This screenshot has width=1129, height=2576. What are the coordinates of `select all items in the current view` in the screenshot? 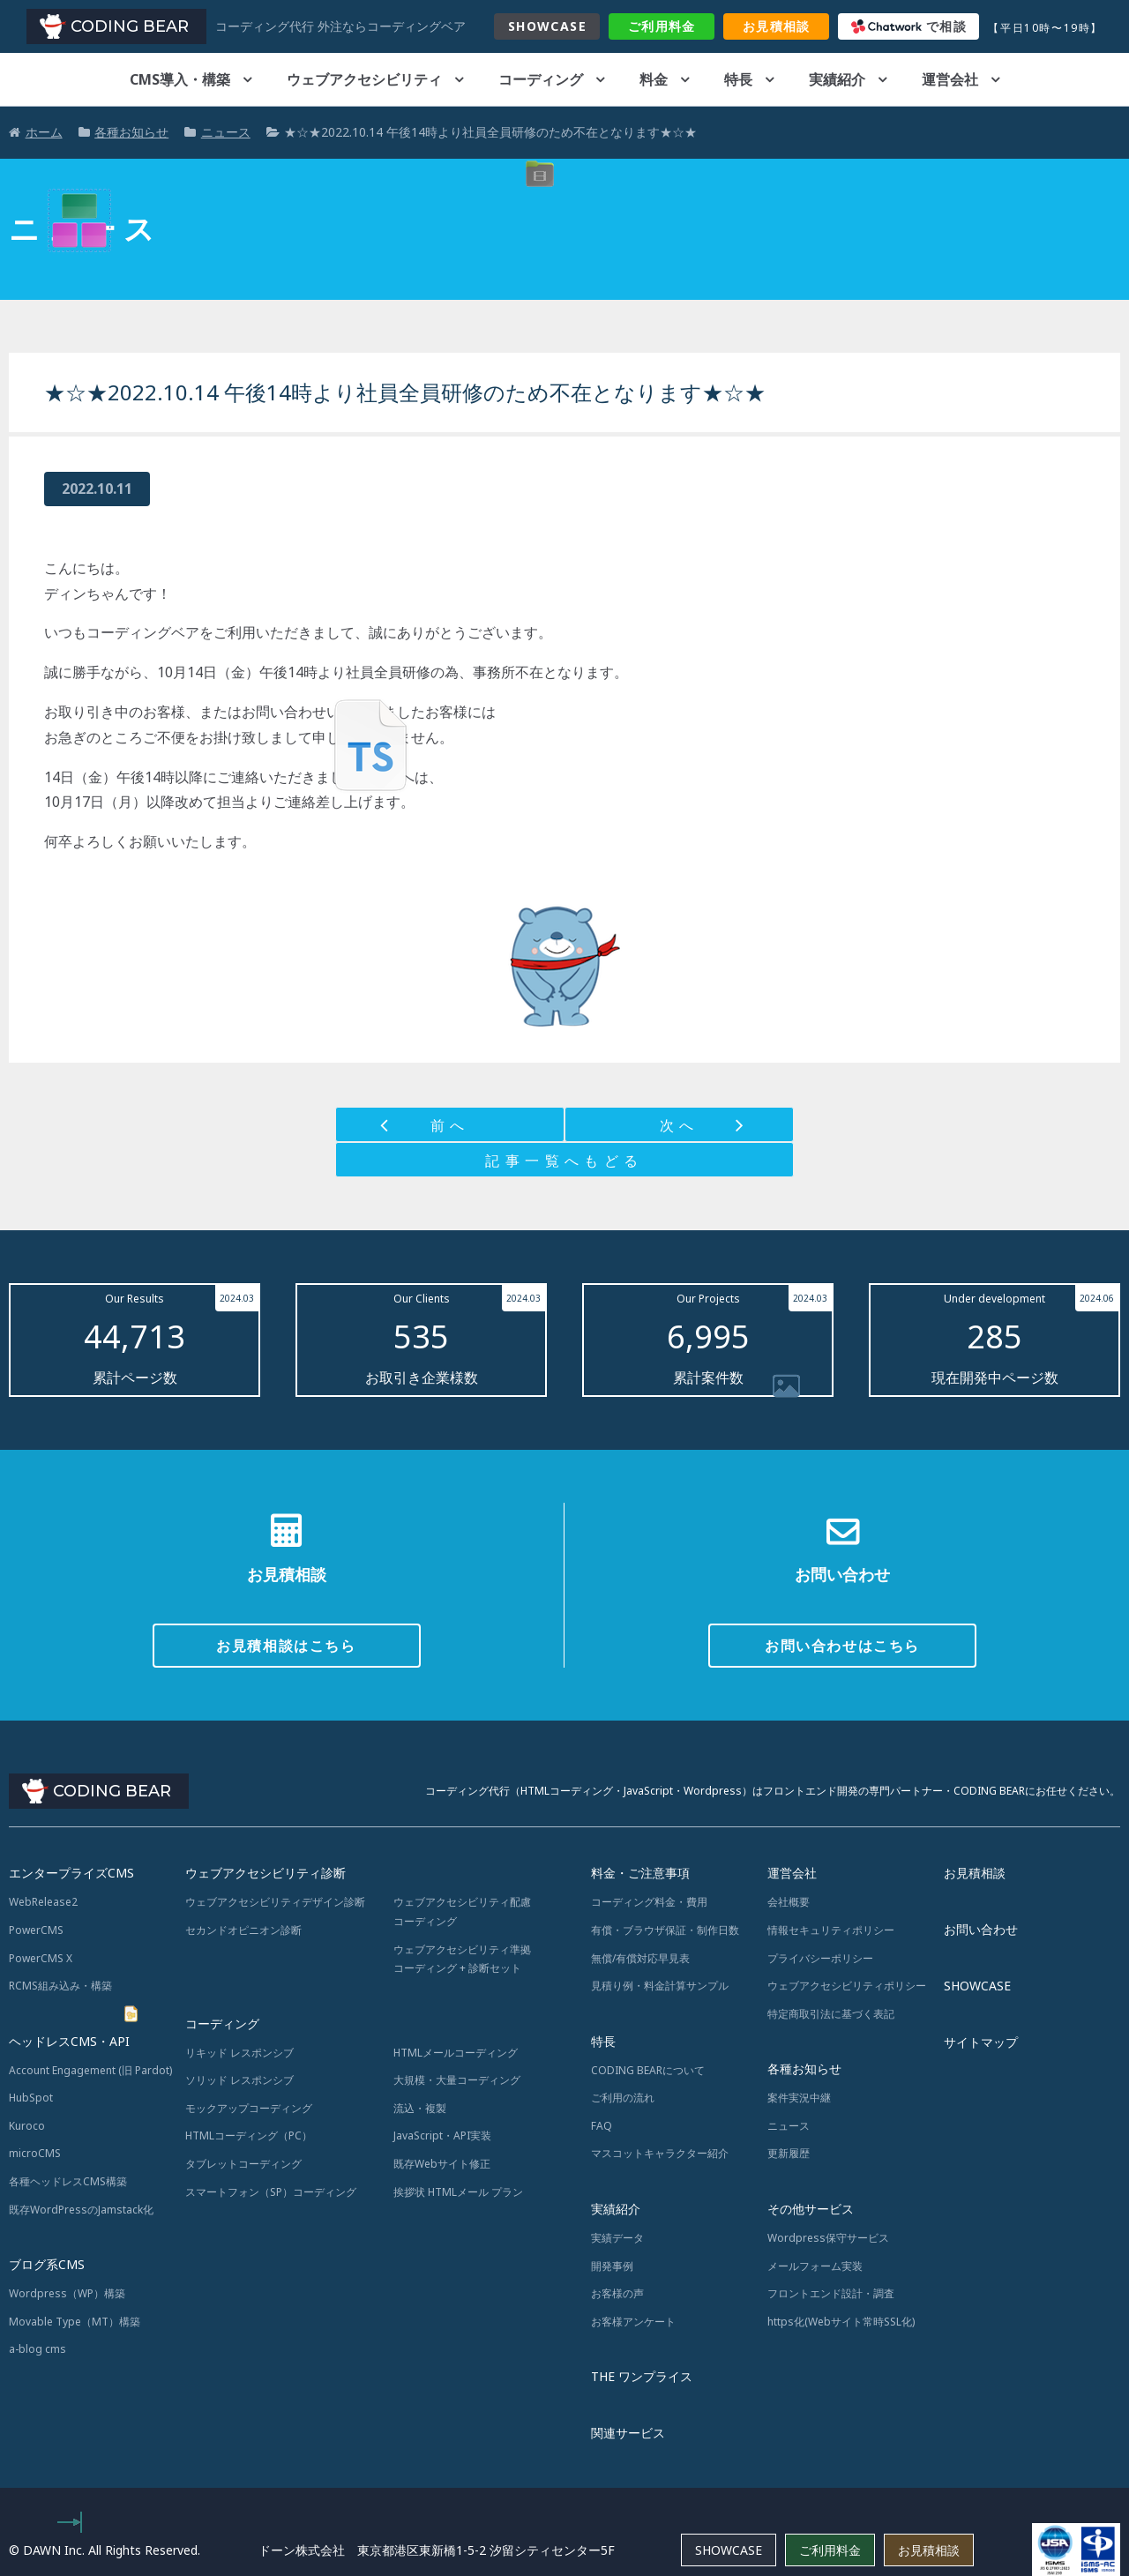 It's located at (79, 220).